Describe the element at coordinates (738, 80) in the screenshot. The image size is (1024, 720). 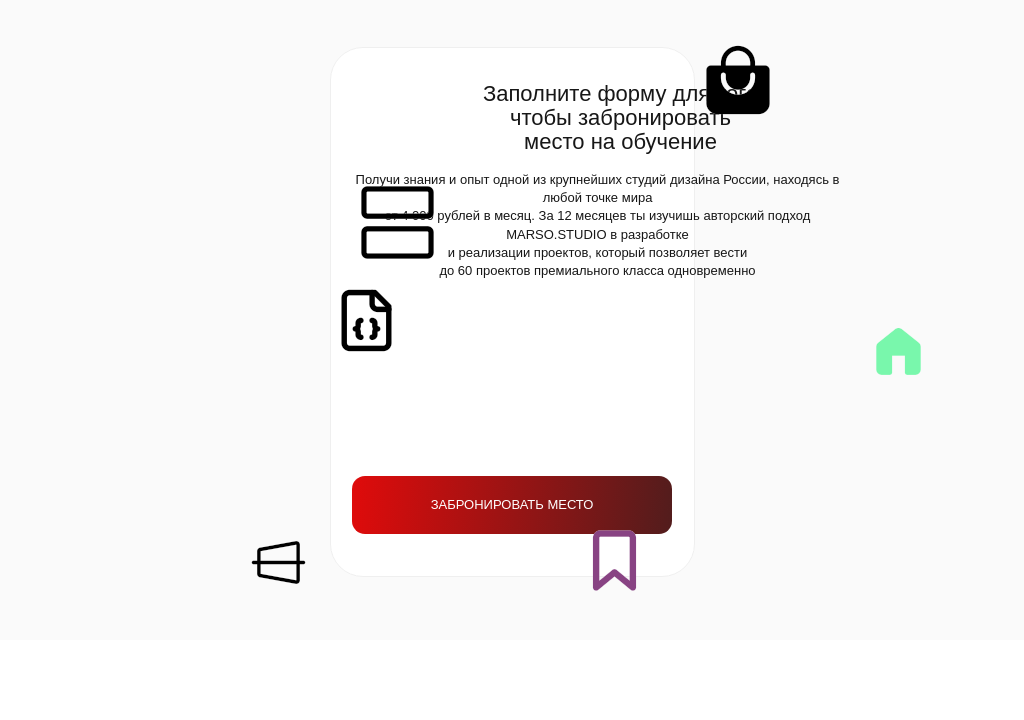
I see `view your shopping bag` at that location.